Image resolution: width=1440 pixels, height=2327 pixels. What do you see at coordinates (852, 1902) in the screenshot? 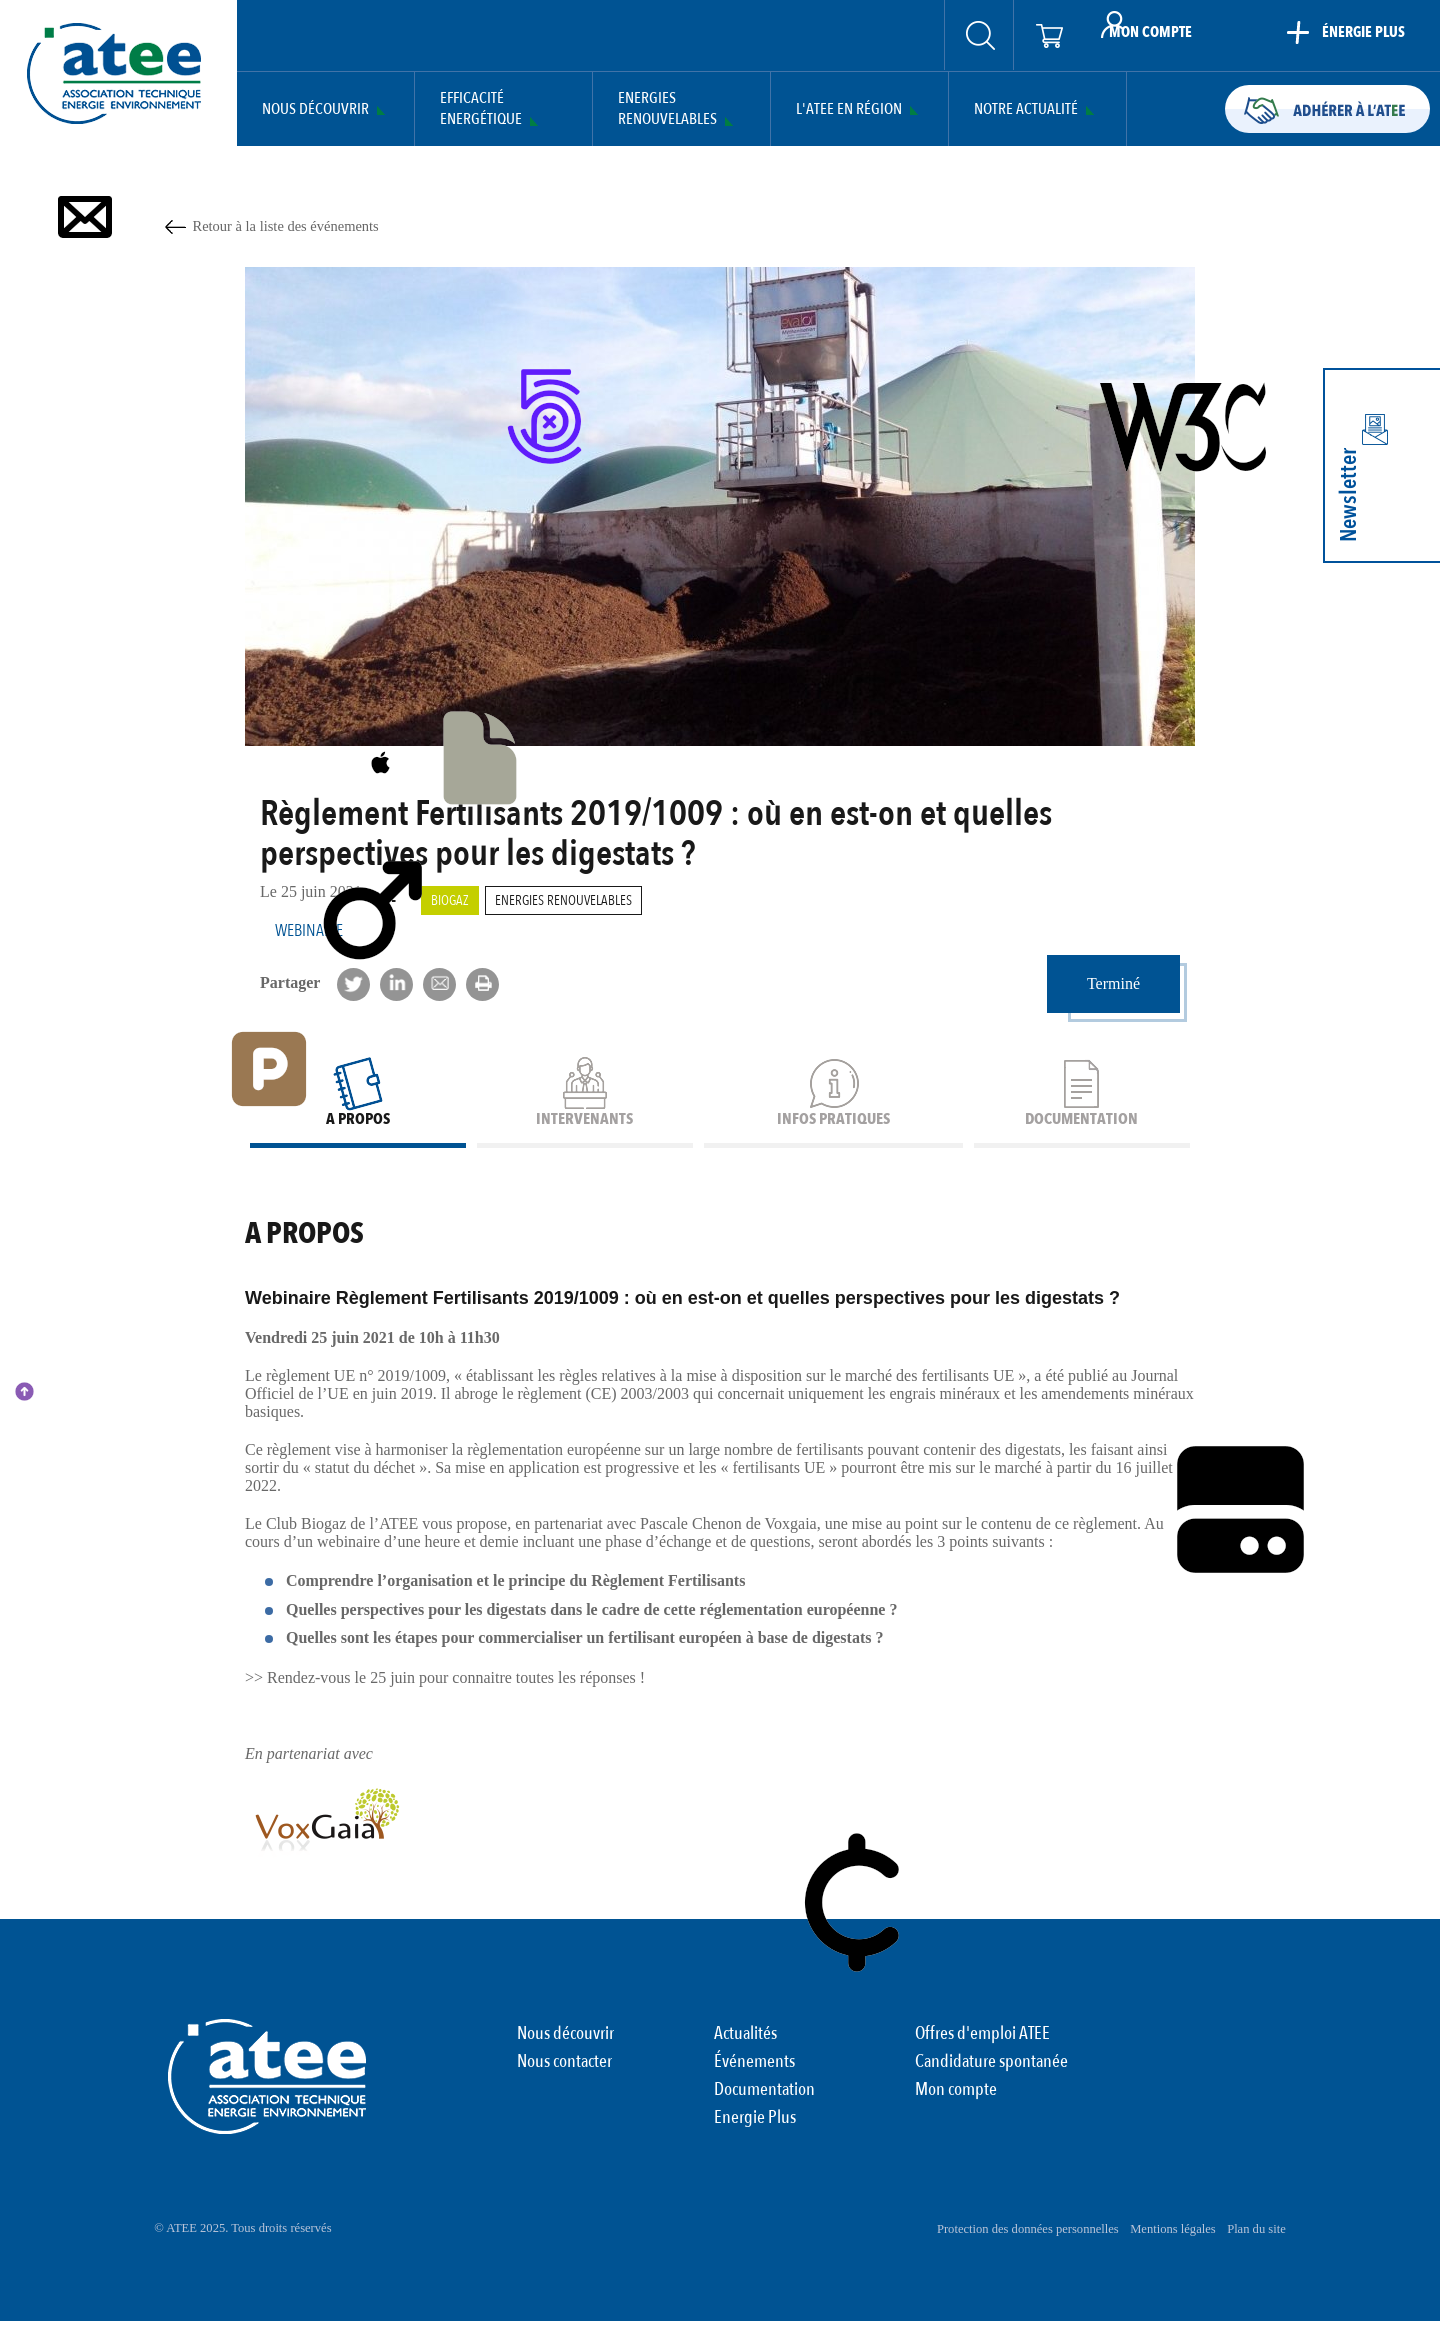
I see `indicates a price or cost in cents` at bounding box center [852, 1902].